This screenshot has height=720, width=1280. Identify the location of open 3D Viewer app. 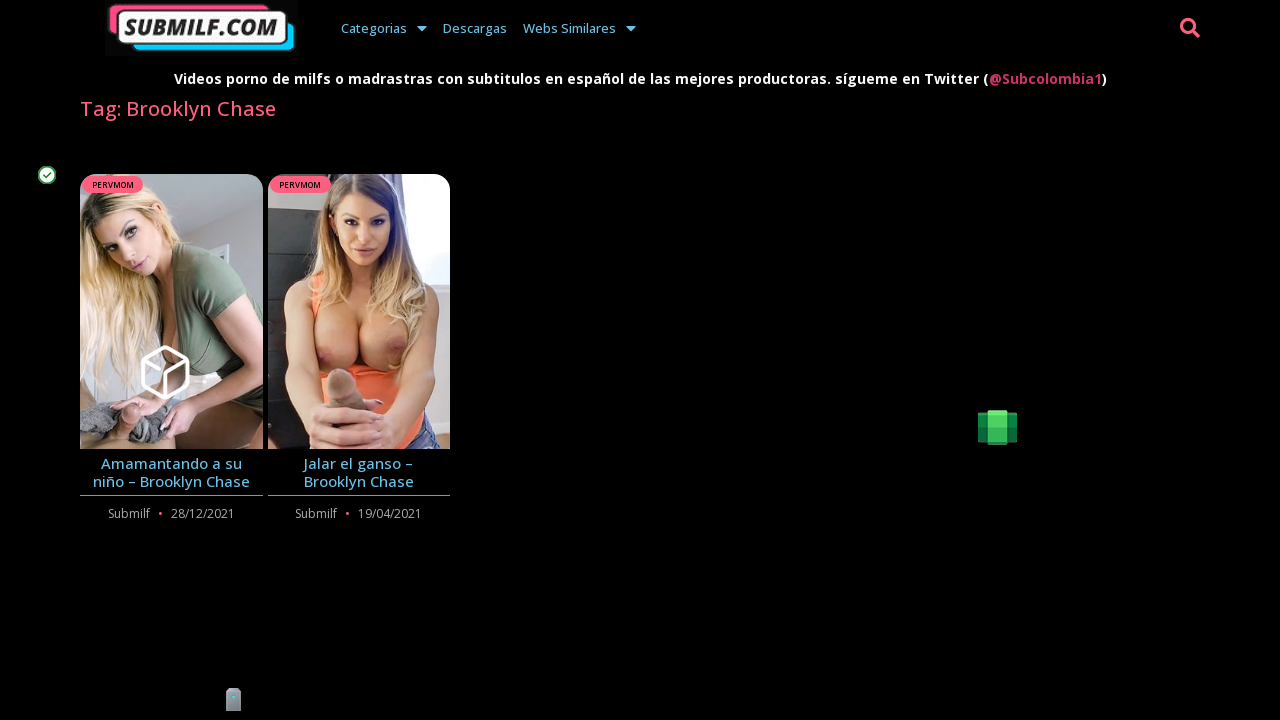
(165, 372).